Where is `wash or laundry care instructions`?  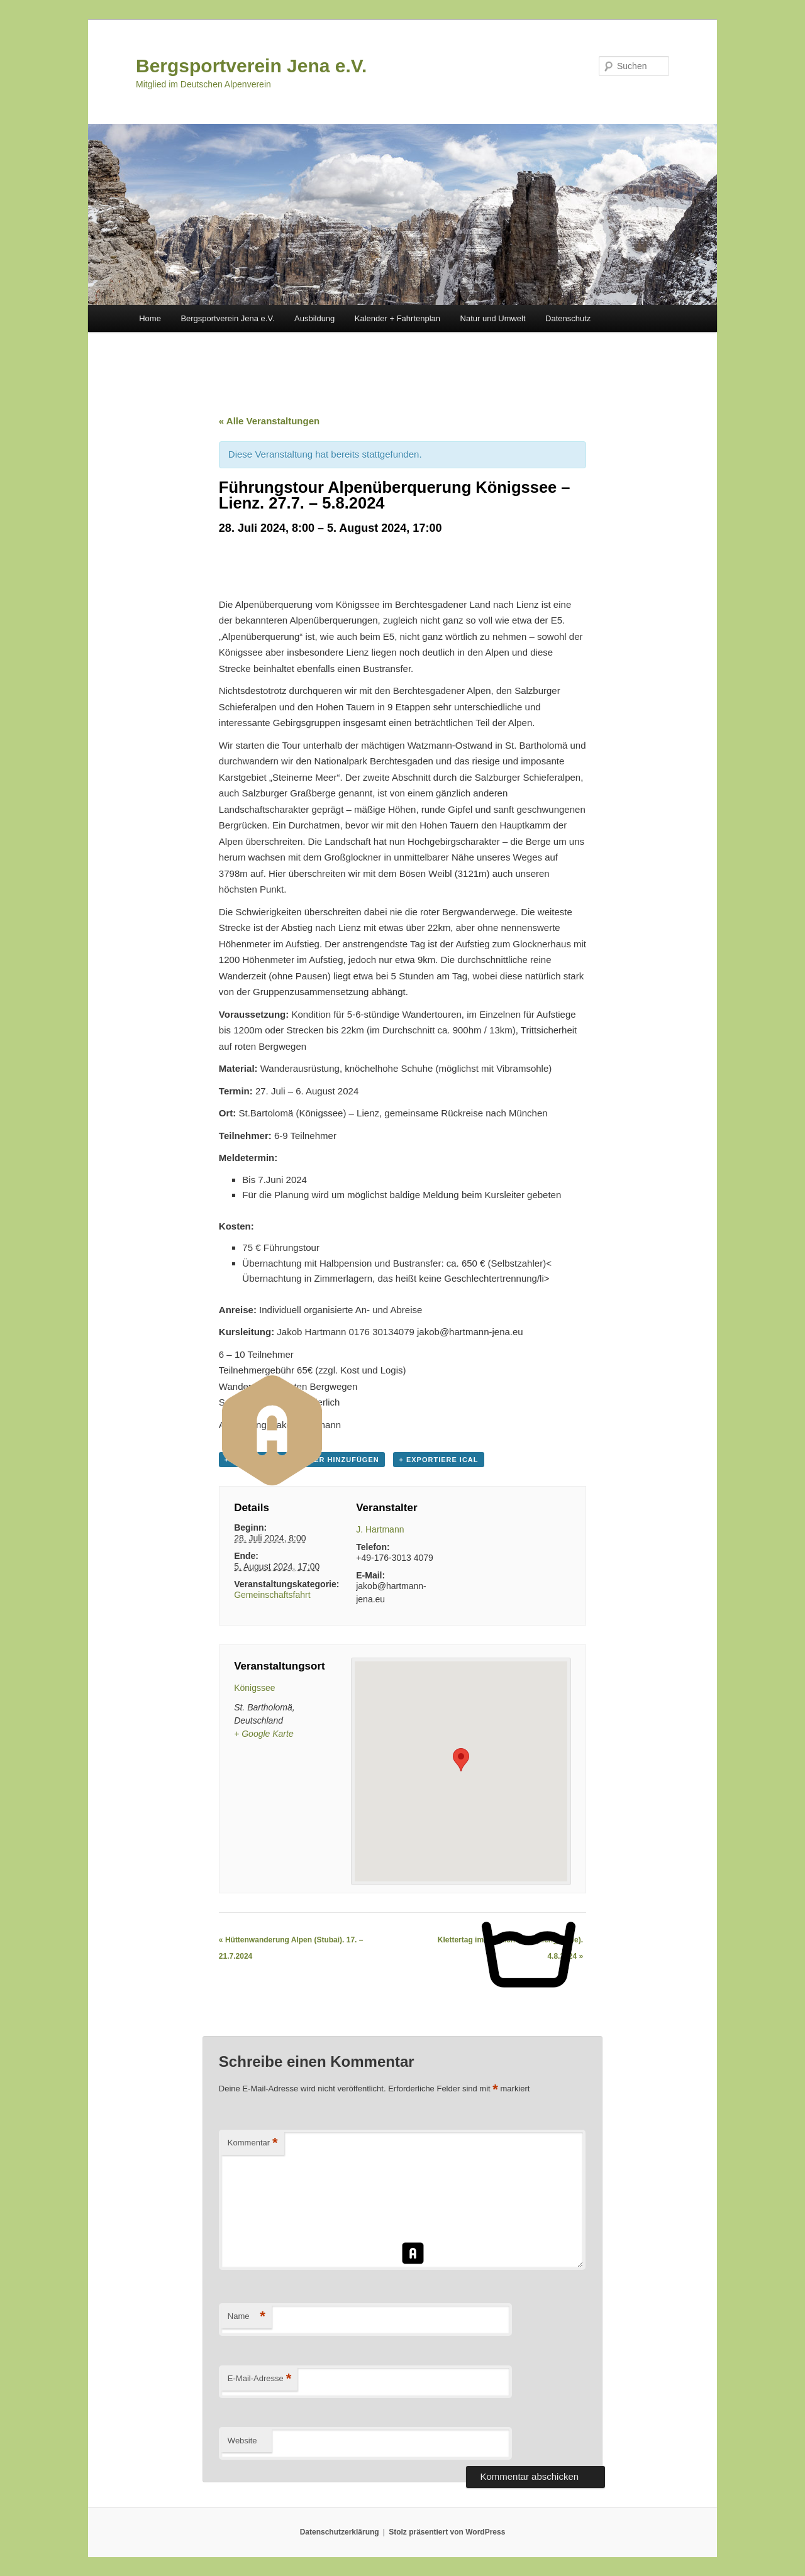 wash or laundry care instructions is located at coordinates (528, 1954).